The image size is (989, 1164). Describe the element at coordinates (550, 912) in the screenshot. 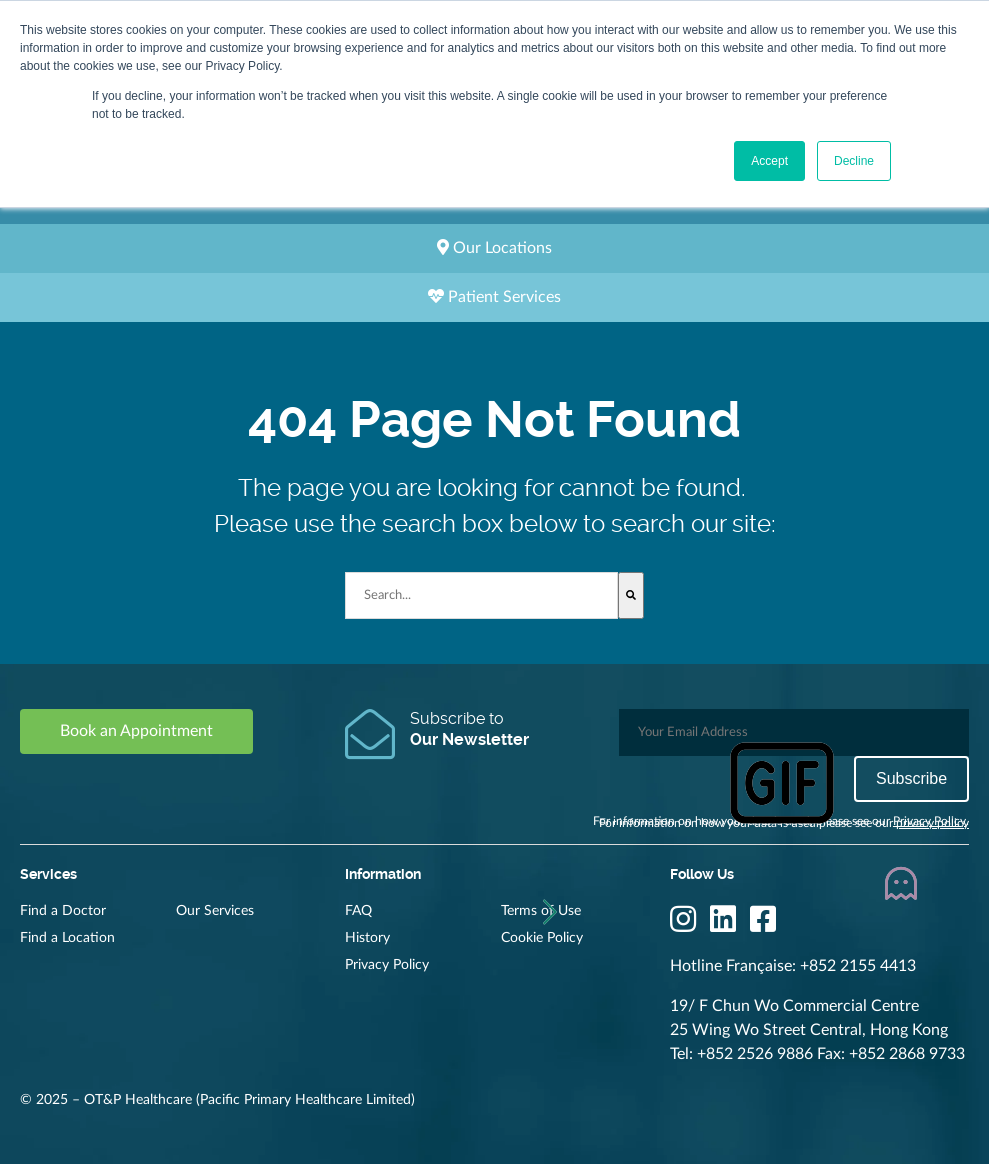

I see `navigate to the next item or page` at that location.